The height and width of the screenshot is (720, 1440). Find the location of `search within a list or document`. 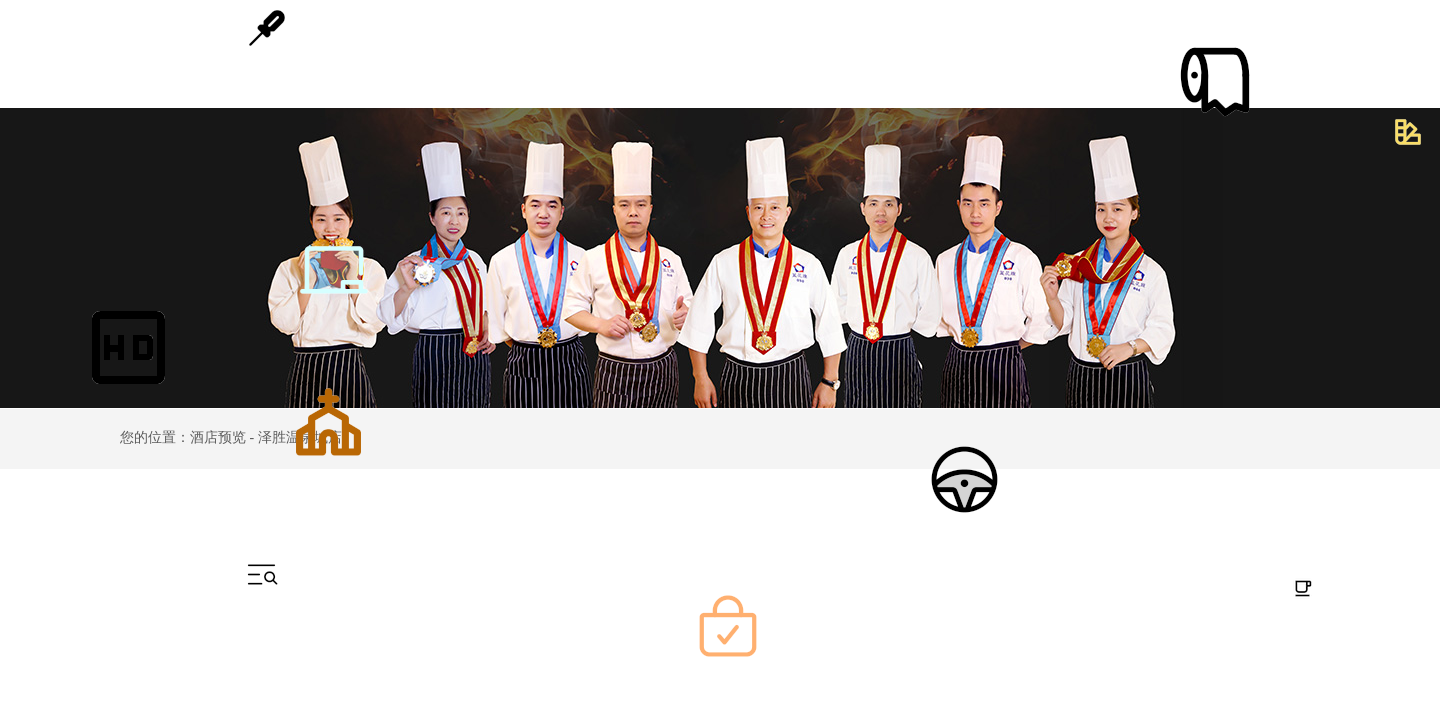

search within a list or document is located at coordinates (261, 574).